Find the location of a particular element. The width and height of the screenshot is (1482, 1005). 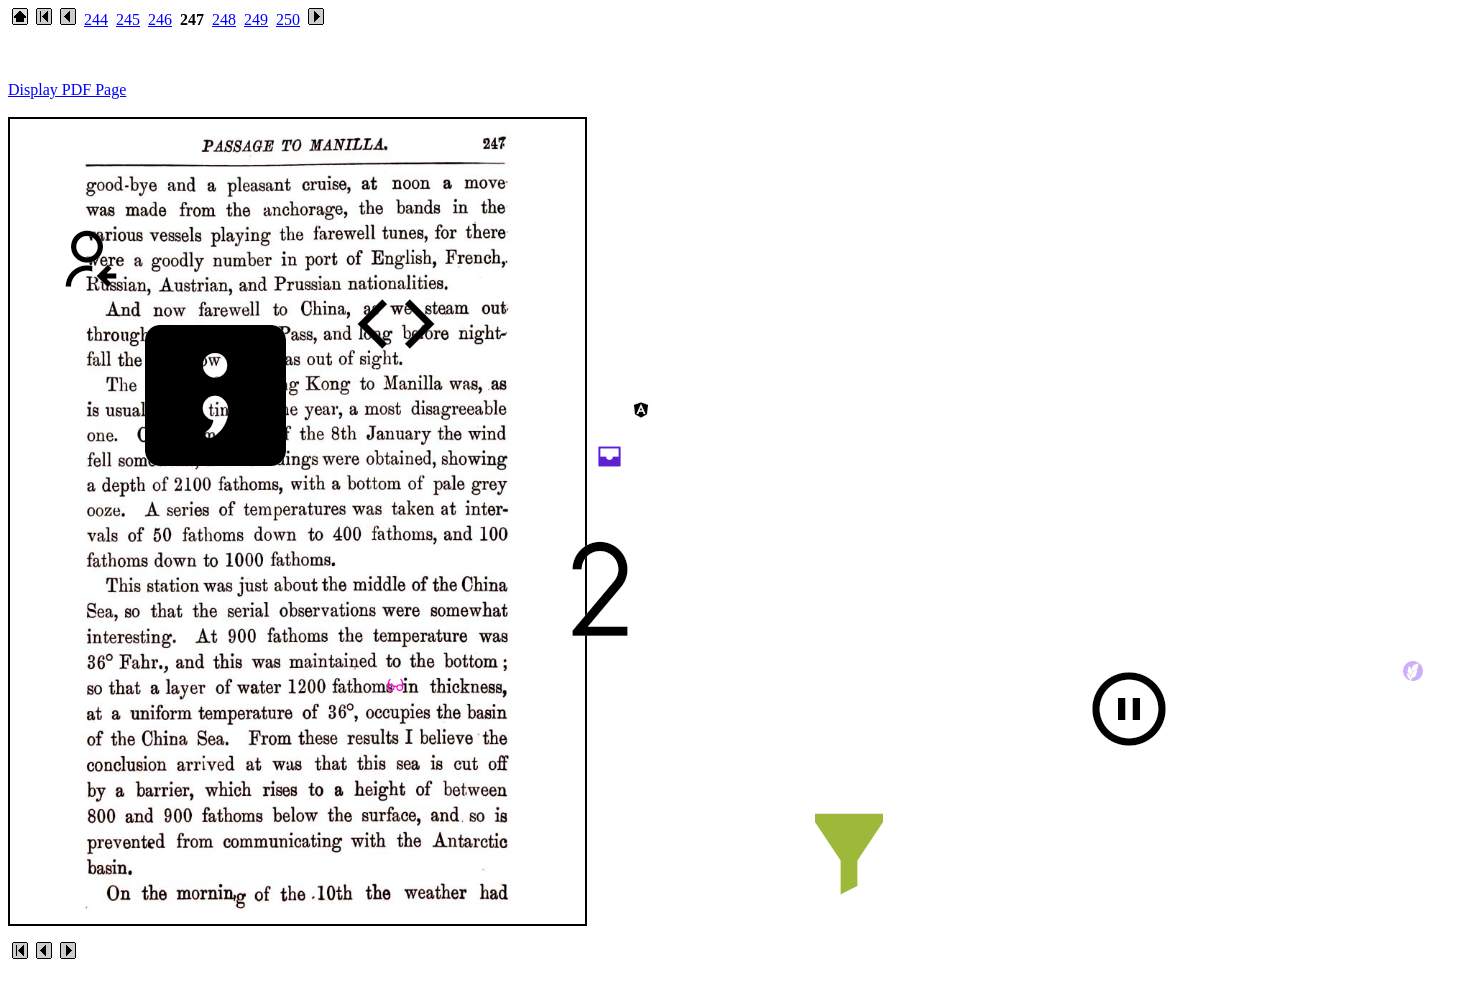

view or edit source code is located at coordinates (396, 324).